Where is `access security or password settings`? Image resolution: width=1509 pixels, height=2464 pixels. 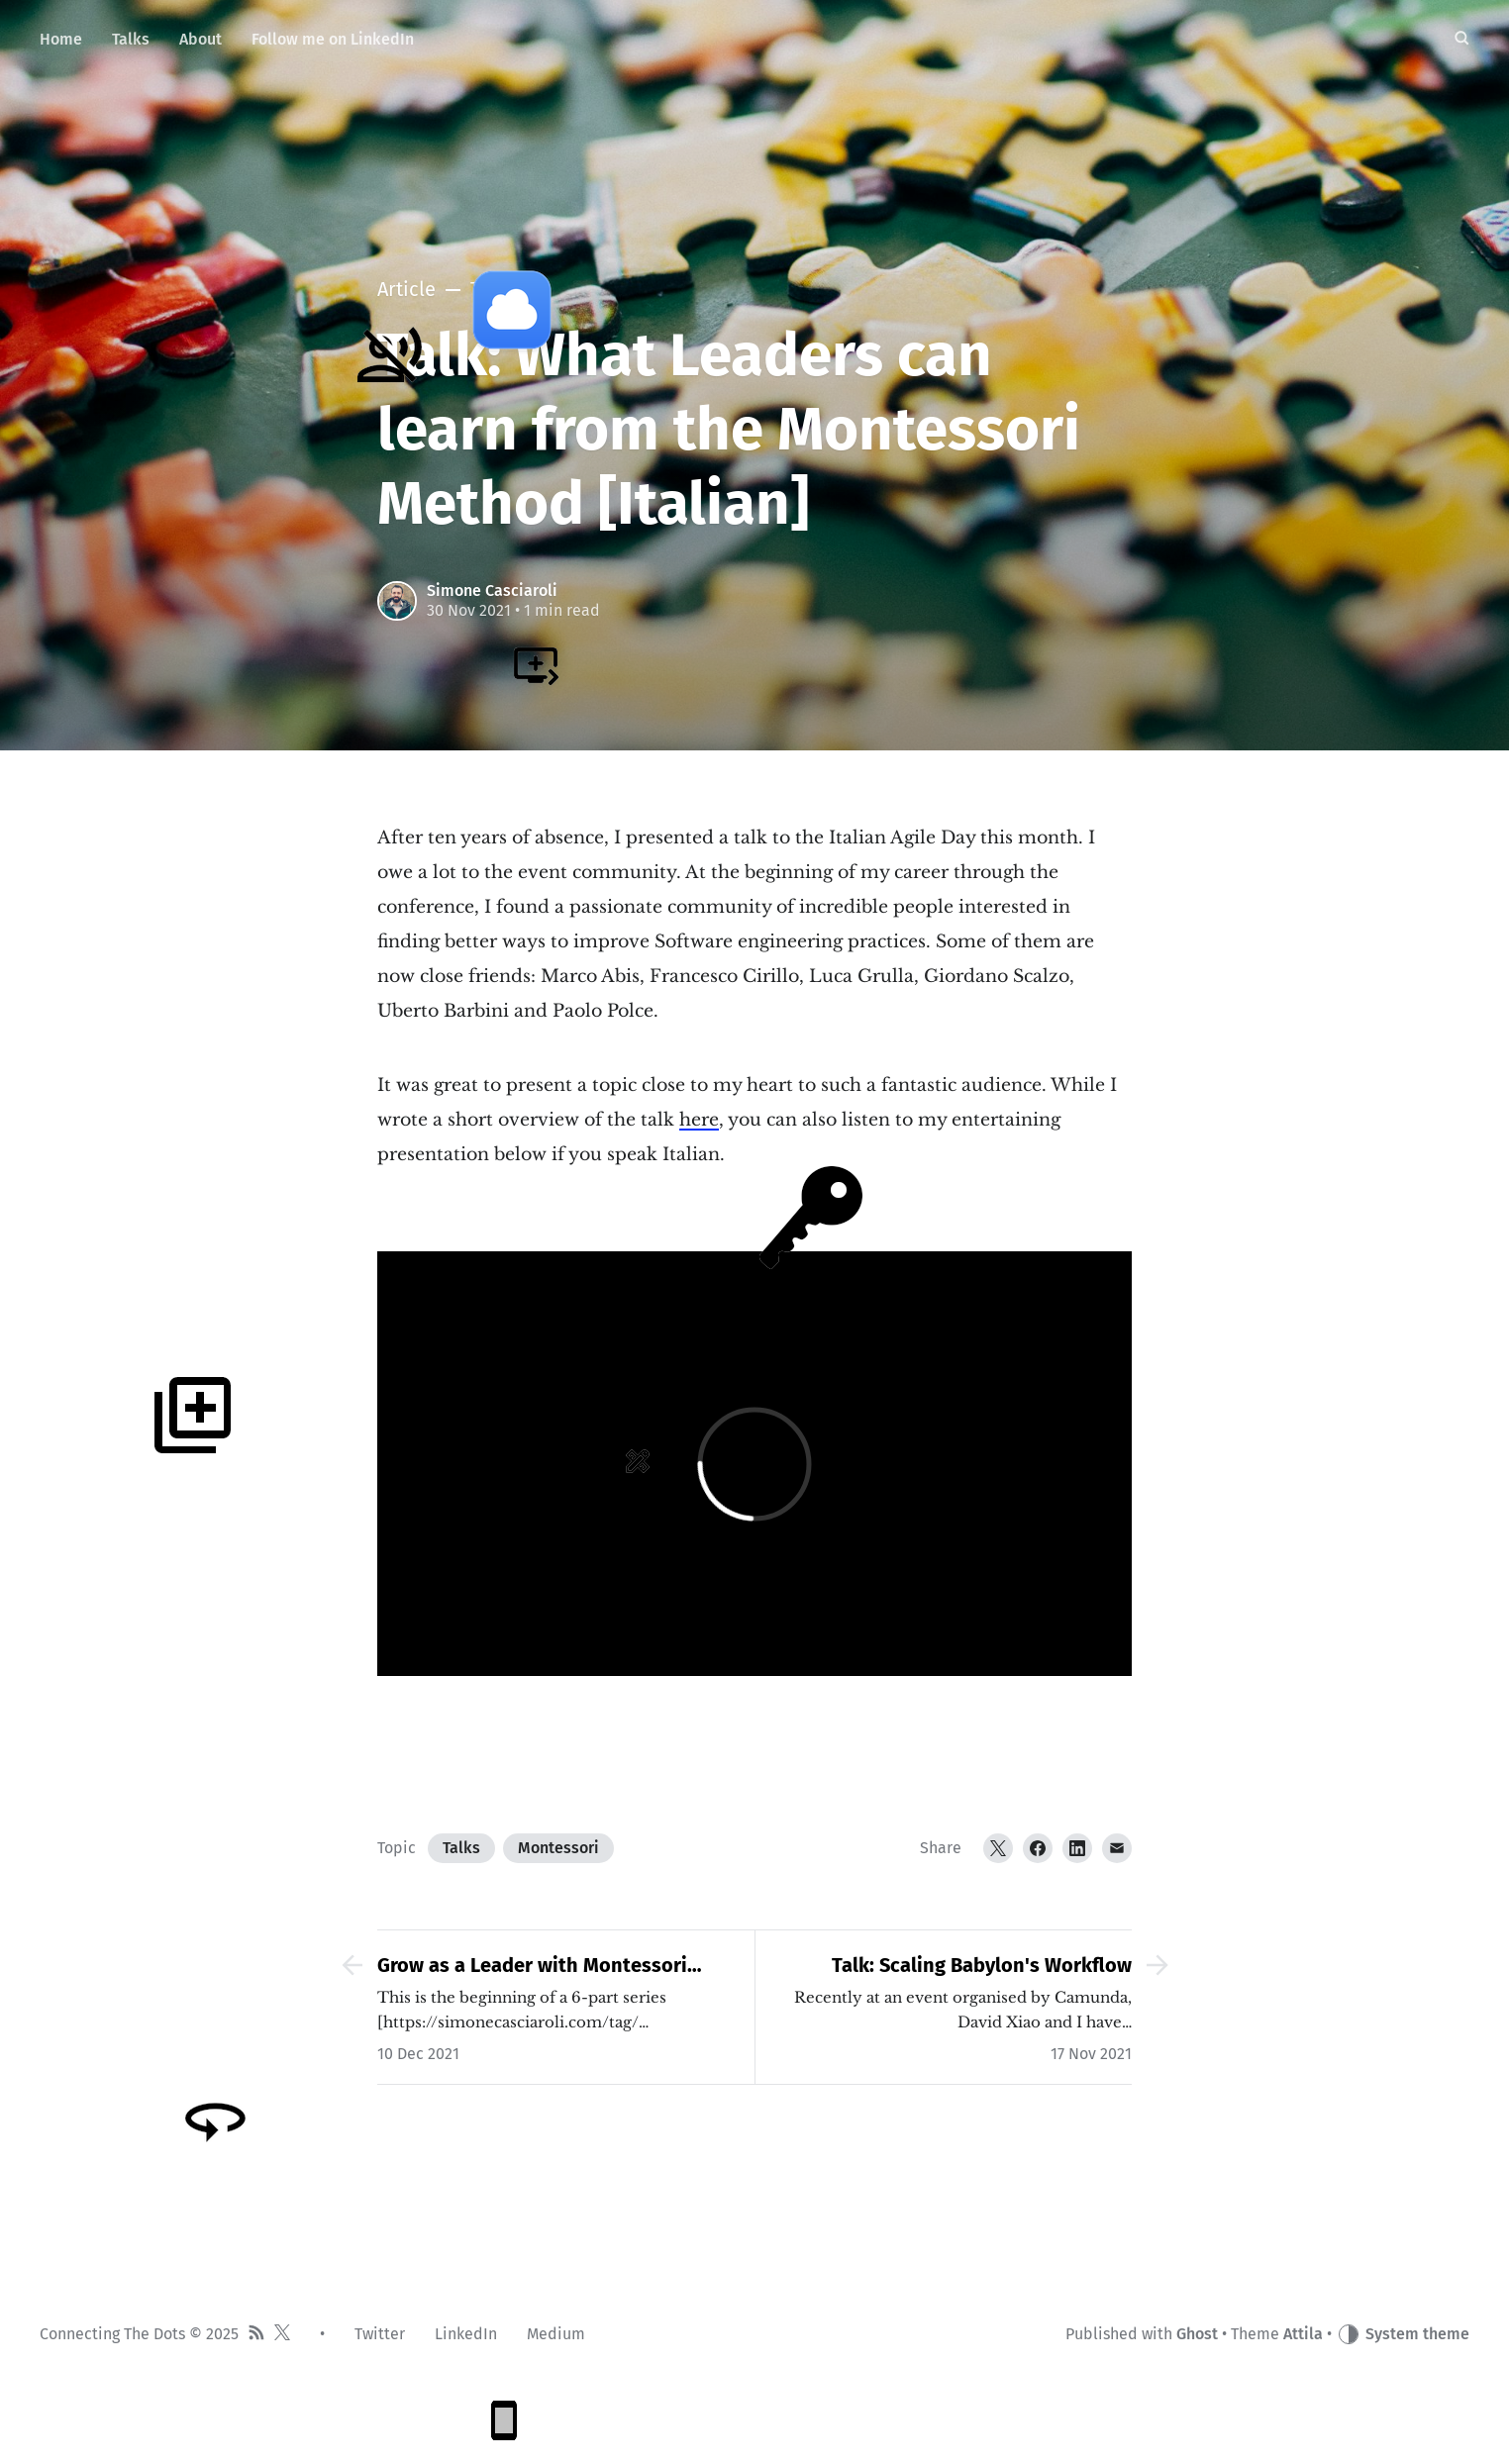 access security or password settings is located at coordinates (811, 1218).